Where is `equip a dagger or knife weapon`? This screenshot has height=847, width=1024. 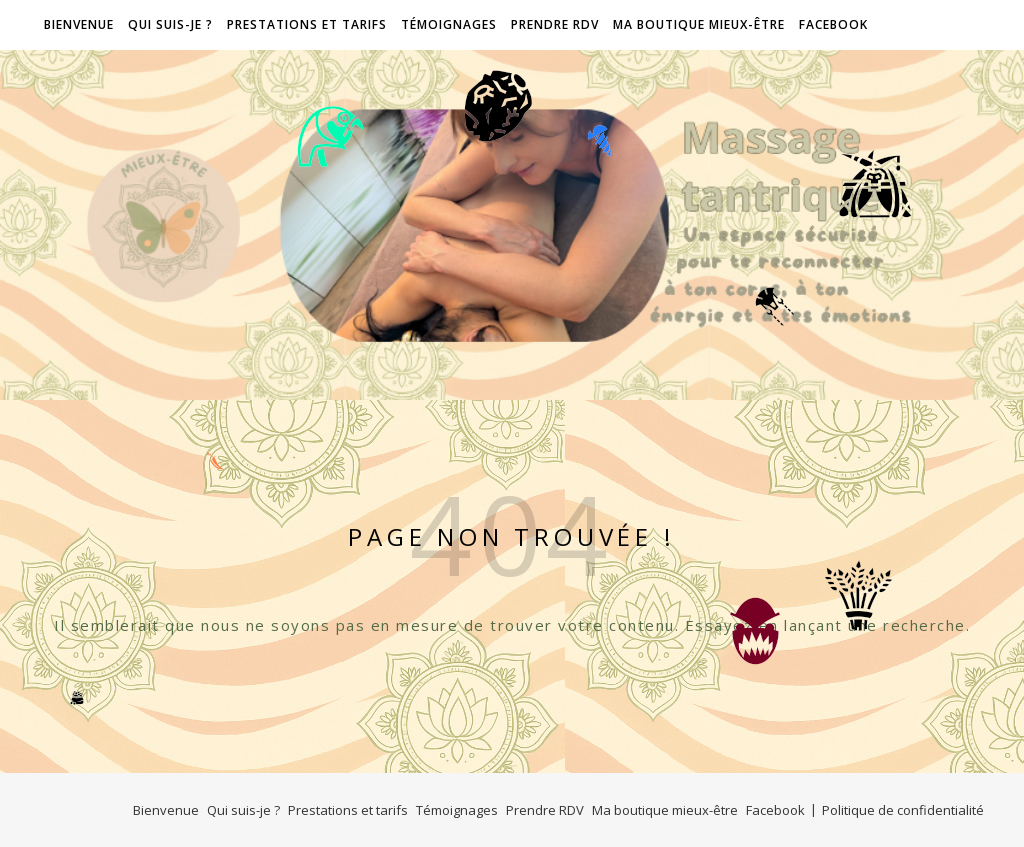
equip a dagger or knife weapon is located at coordinates (215, 461).